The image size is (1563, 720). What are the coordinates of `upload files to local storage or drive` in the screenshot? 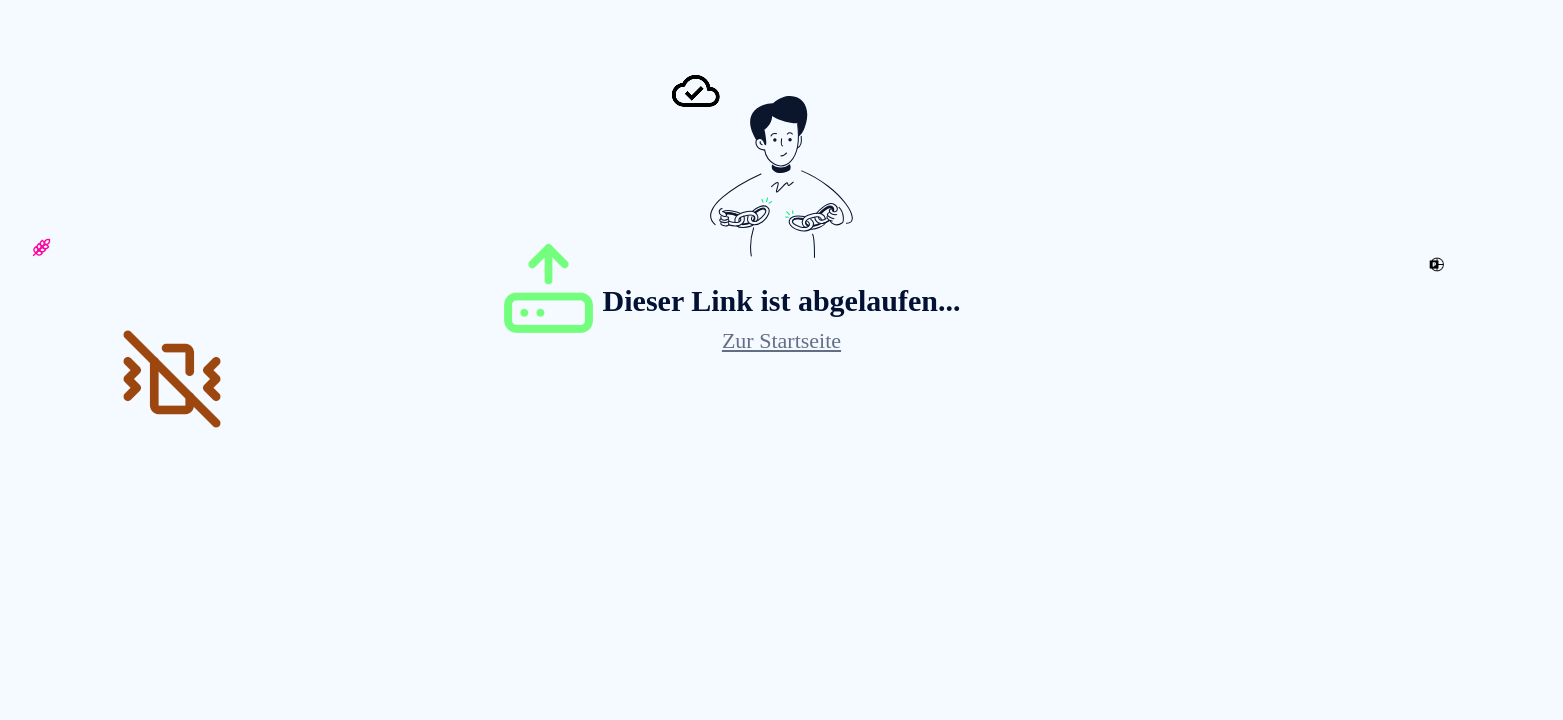 It's located at (548, 288).